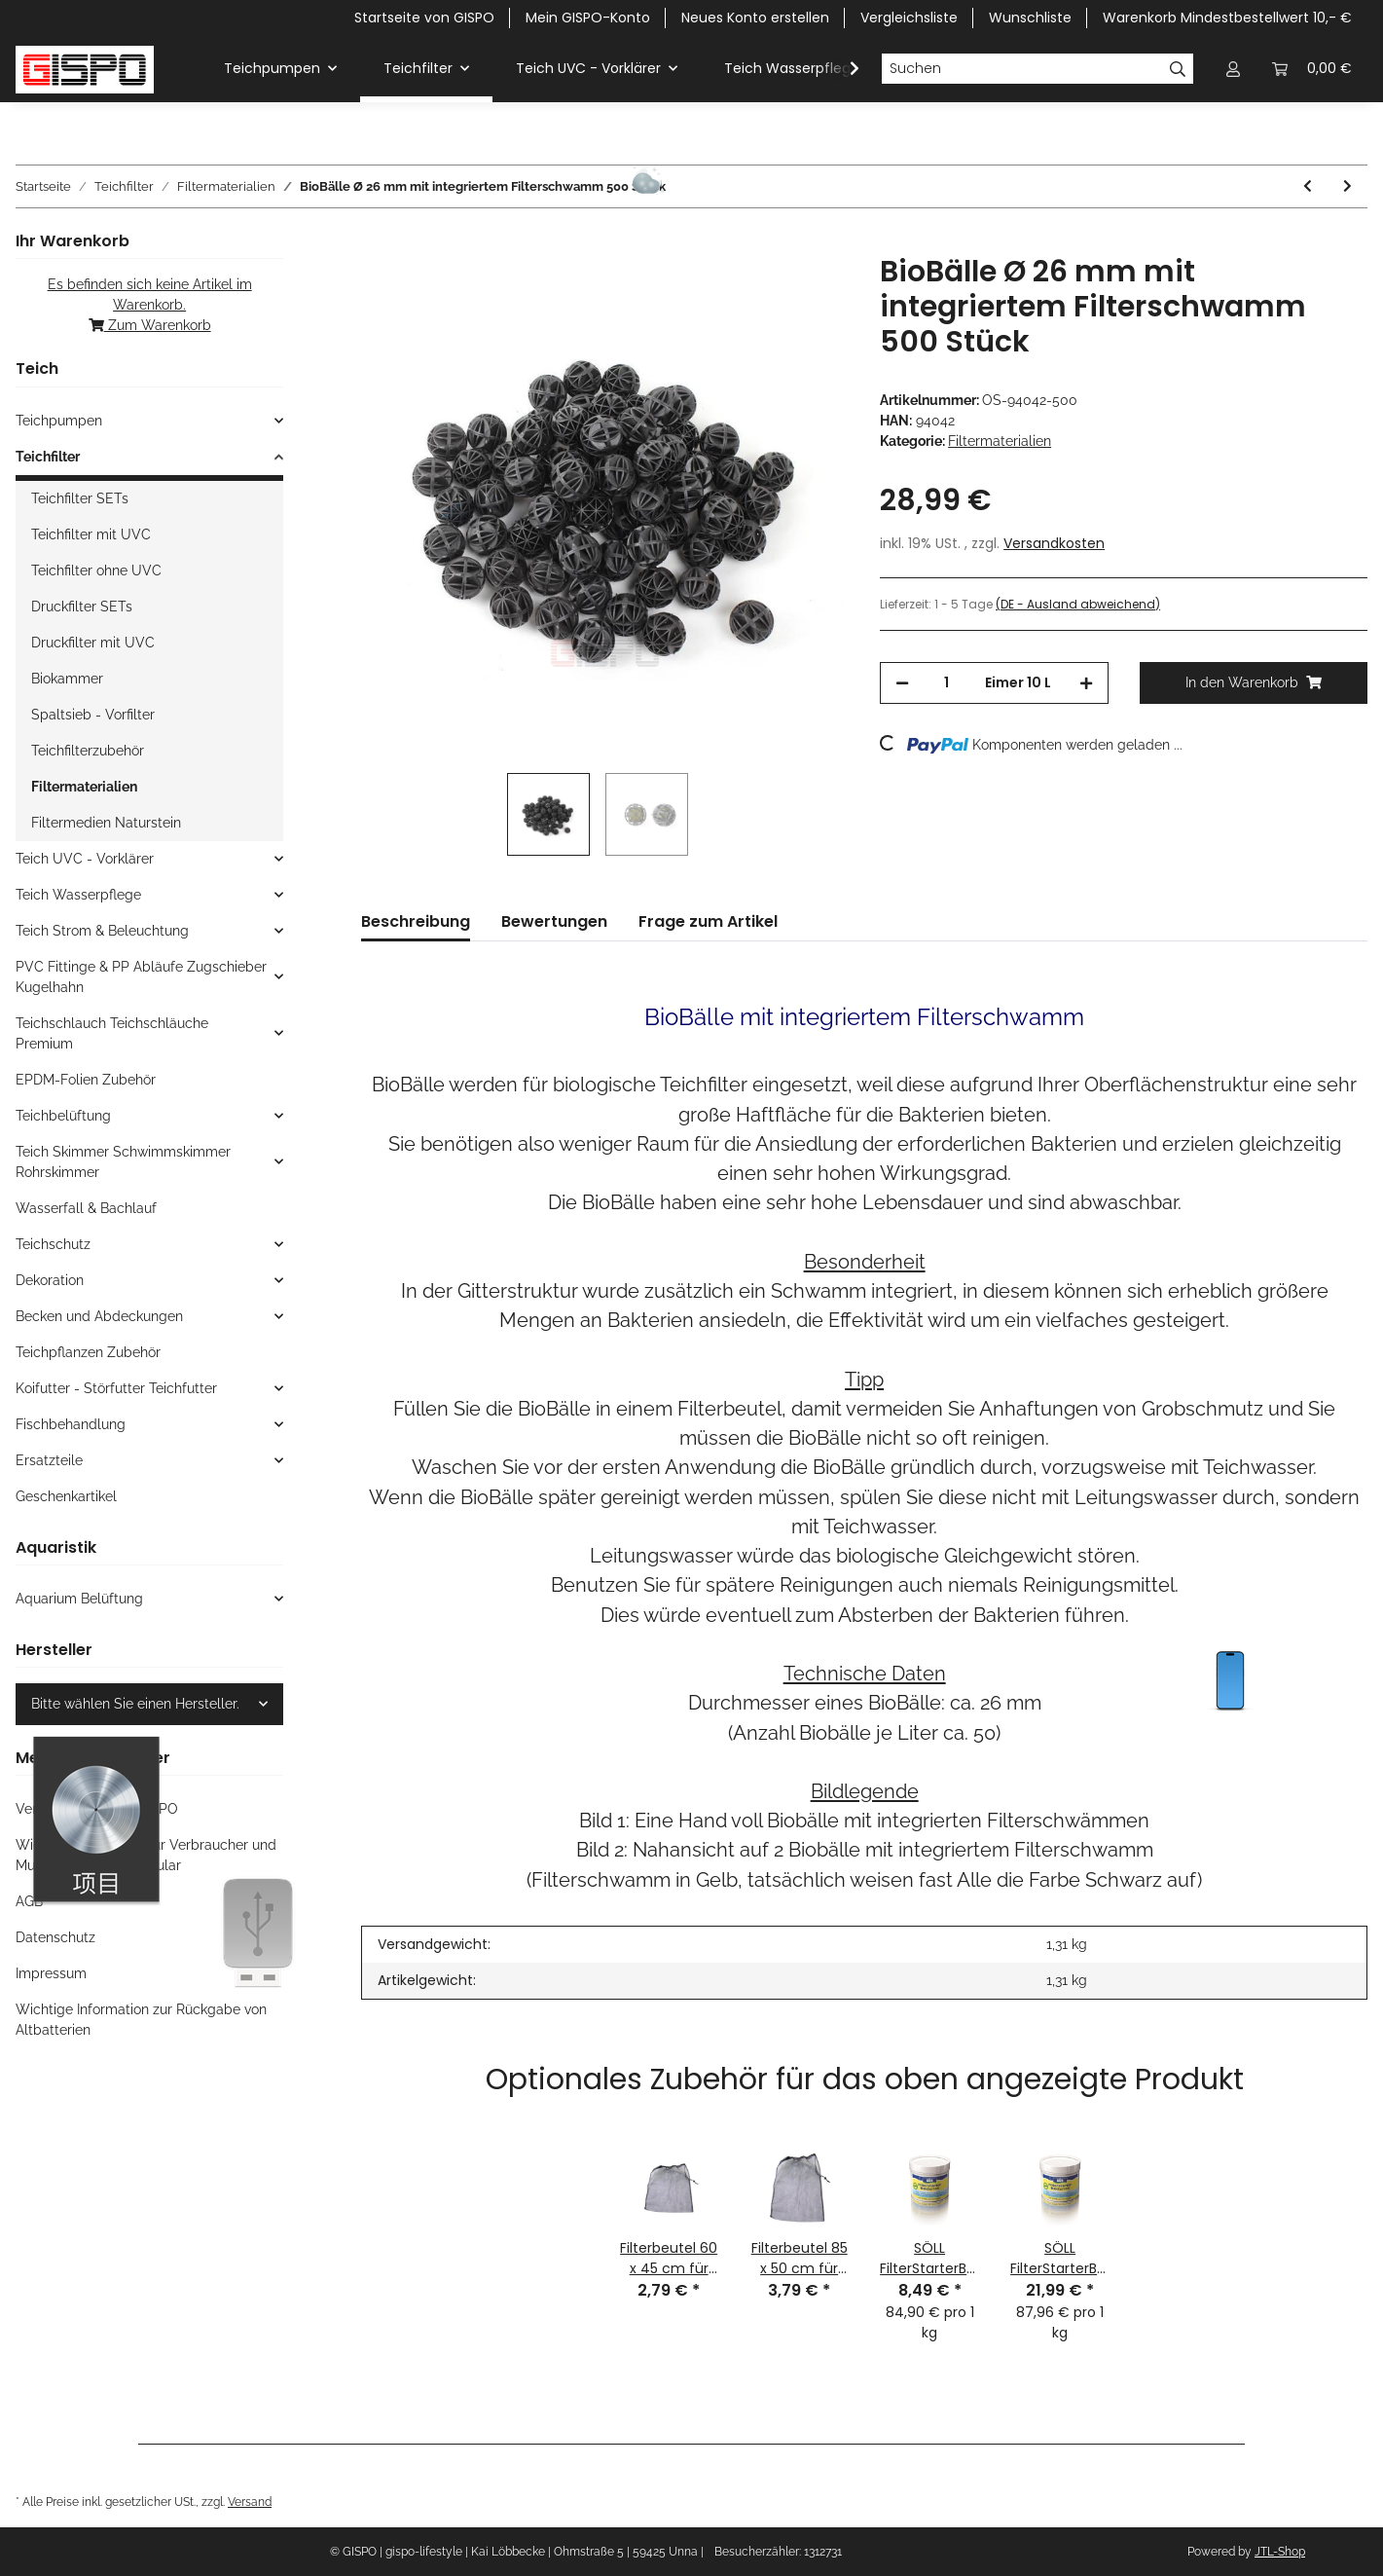  What do you see at coordinates (258, 1932) in the screenshot?
I see `removable USB storage device` at bounding box center [258, 1932].